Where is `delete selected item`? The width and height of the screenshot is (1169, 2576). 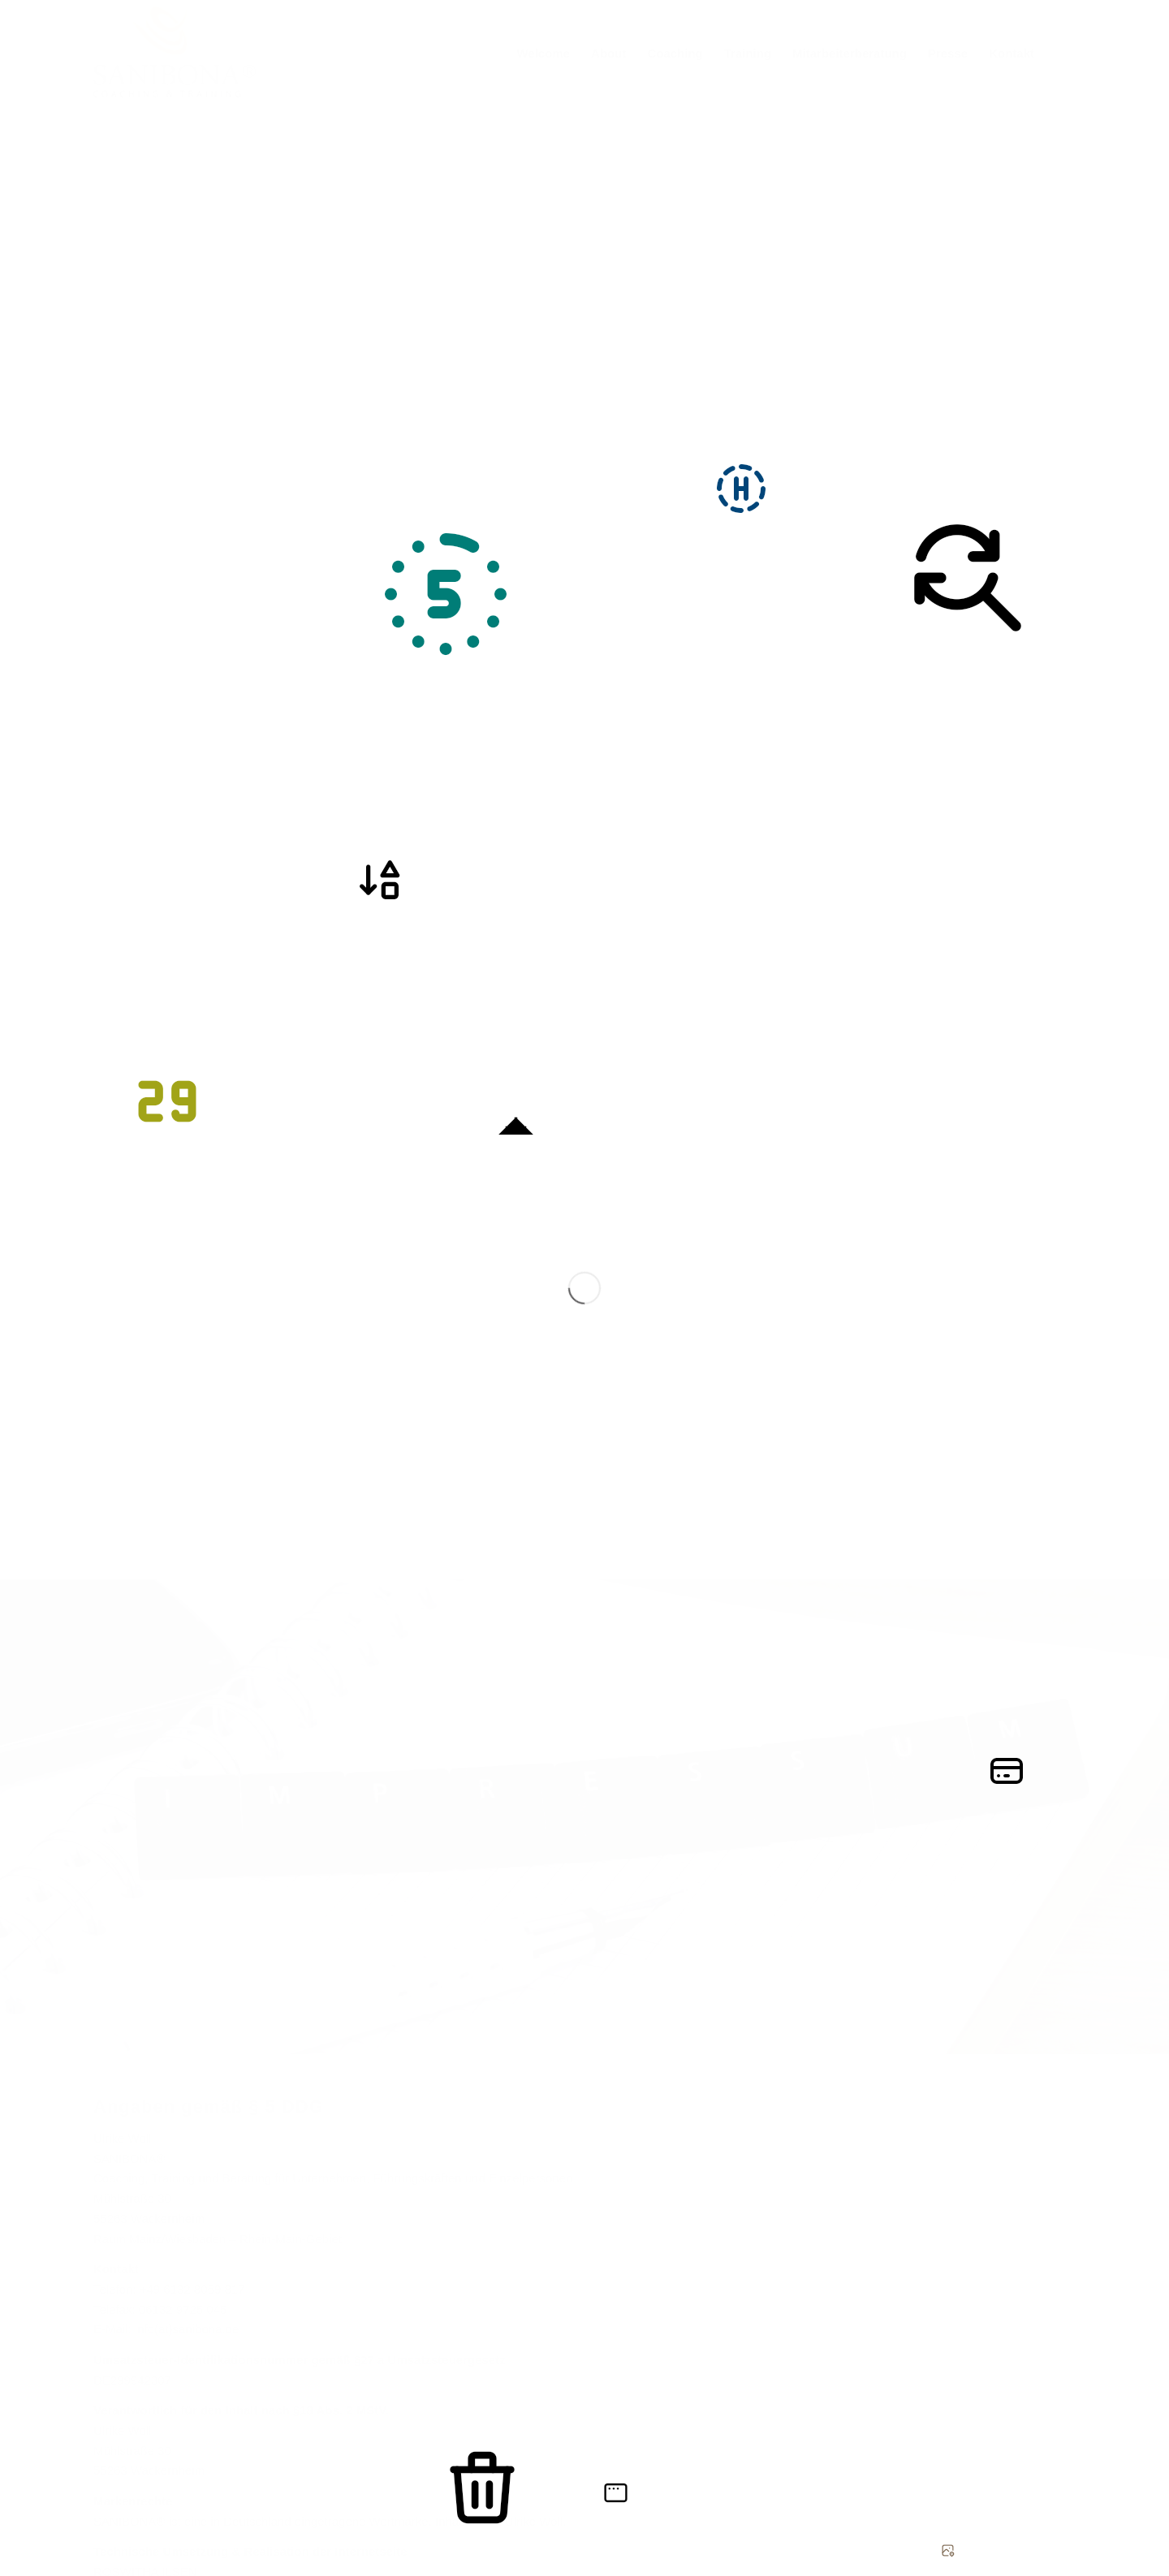
delete selected item is located at coordinates (482, 2488).